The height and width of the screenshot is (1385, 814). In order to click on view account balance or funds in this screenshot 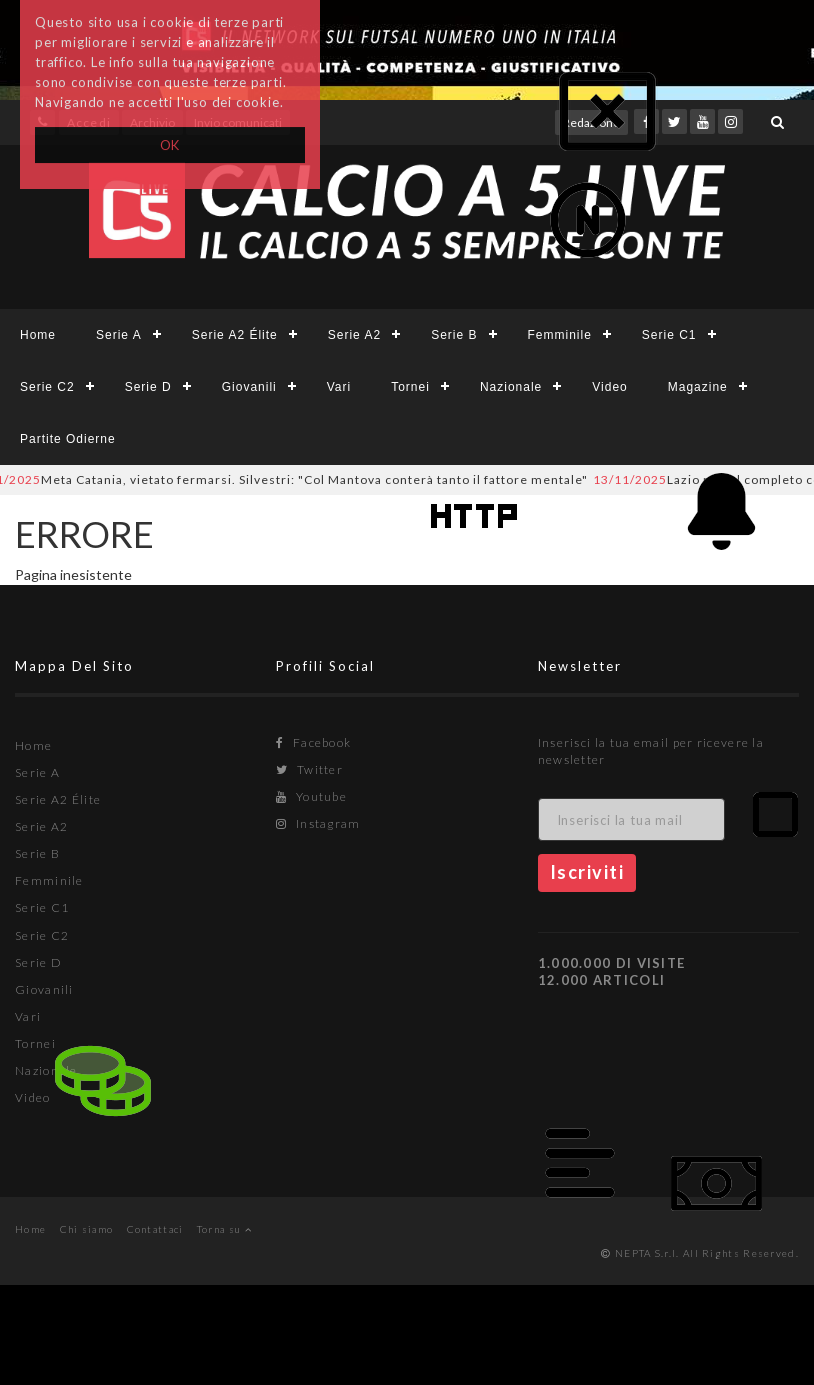, I will do `click(716, 1183)`.